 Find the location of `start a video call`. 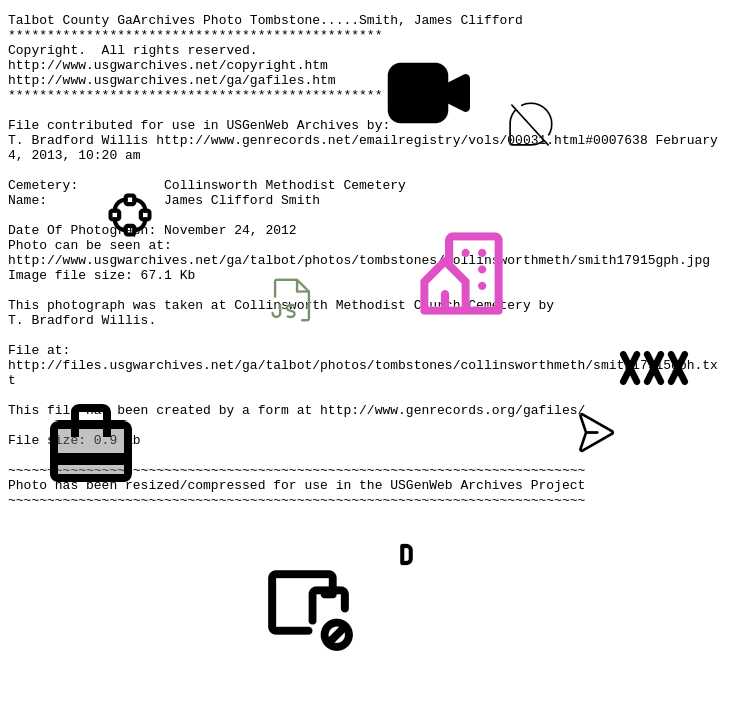

start a video call is located at coordinates (431, 93).